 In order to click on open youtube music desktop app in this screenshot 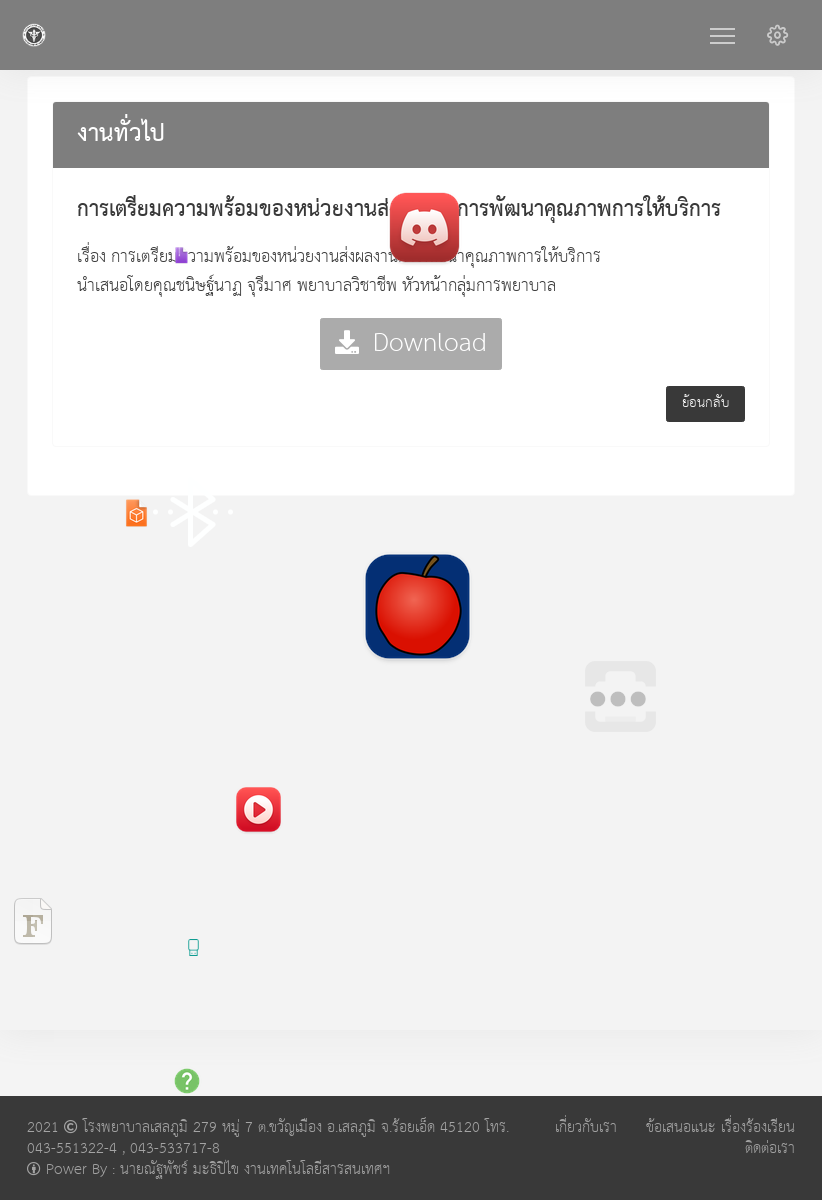, I will do `click(258, 809)`.